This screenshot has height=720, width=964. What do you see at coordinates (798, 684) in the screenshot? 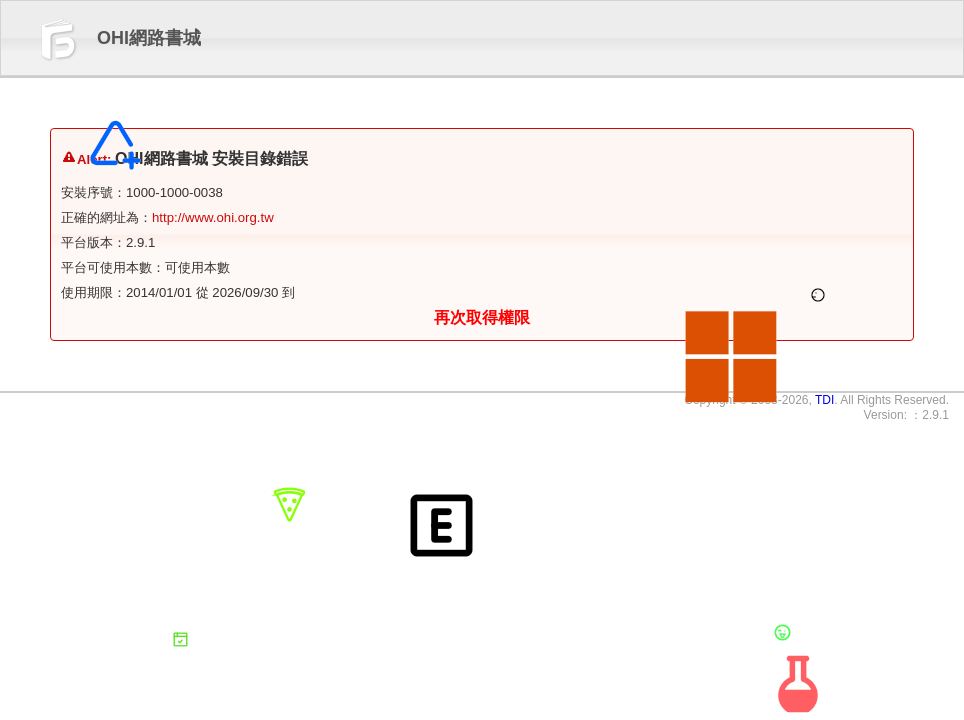
I see `access laboratory or science features` at bounding box center [798, 684].